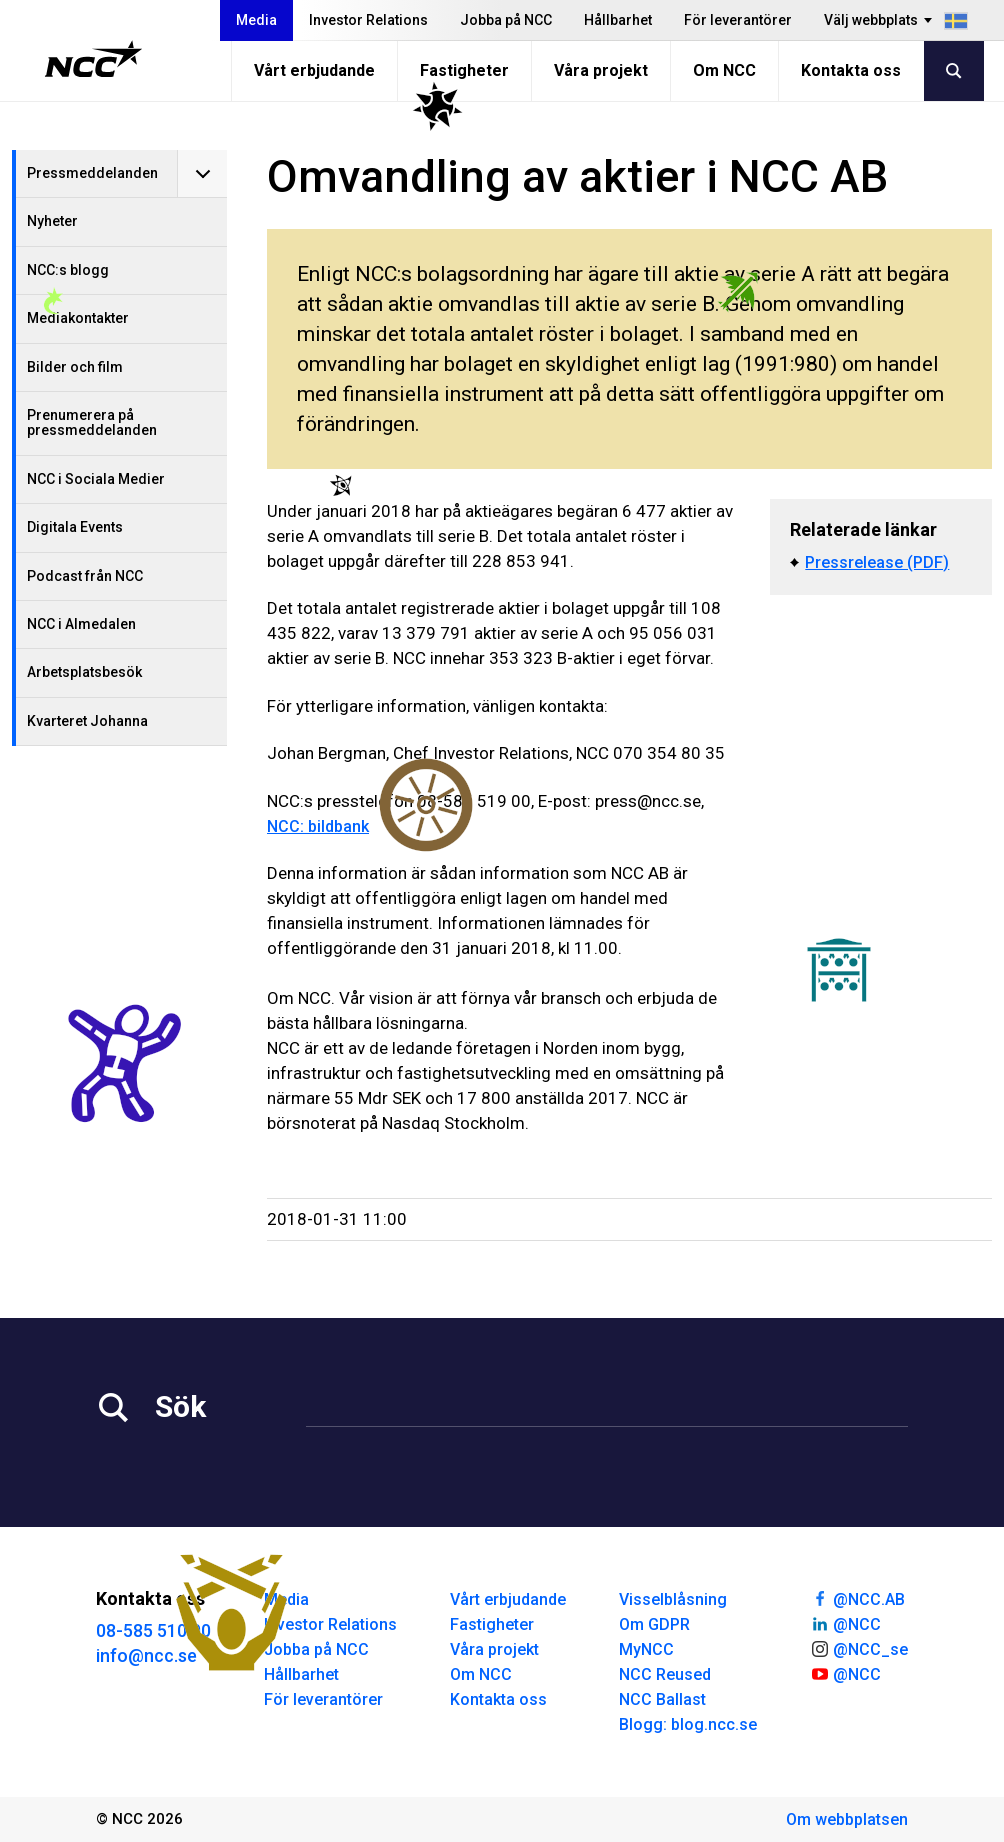  Describe the element at coordinates (737, 292) in the screenshot. I see `indicates a ranged weapon or archery skill` at that location.